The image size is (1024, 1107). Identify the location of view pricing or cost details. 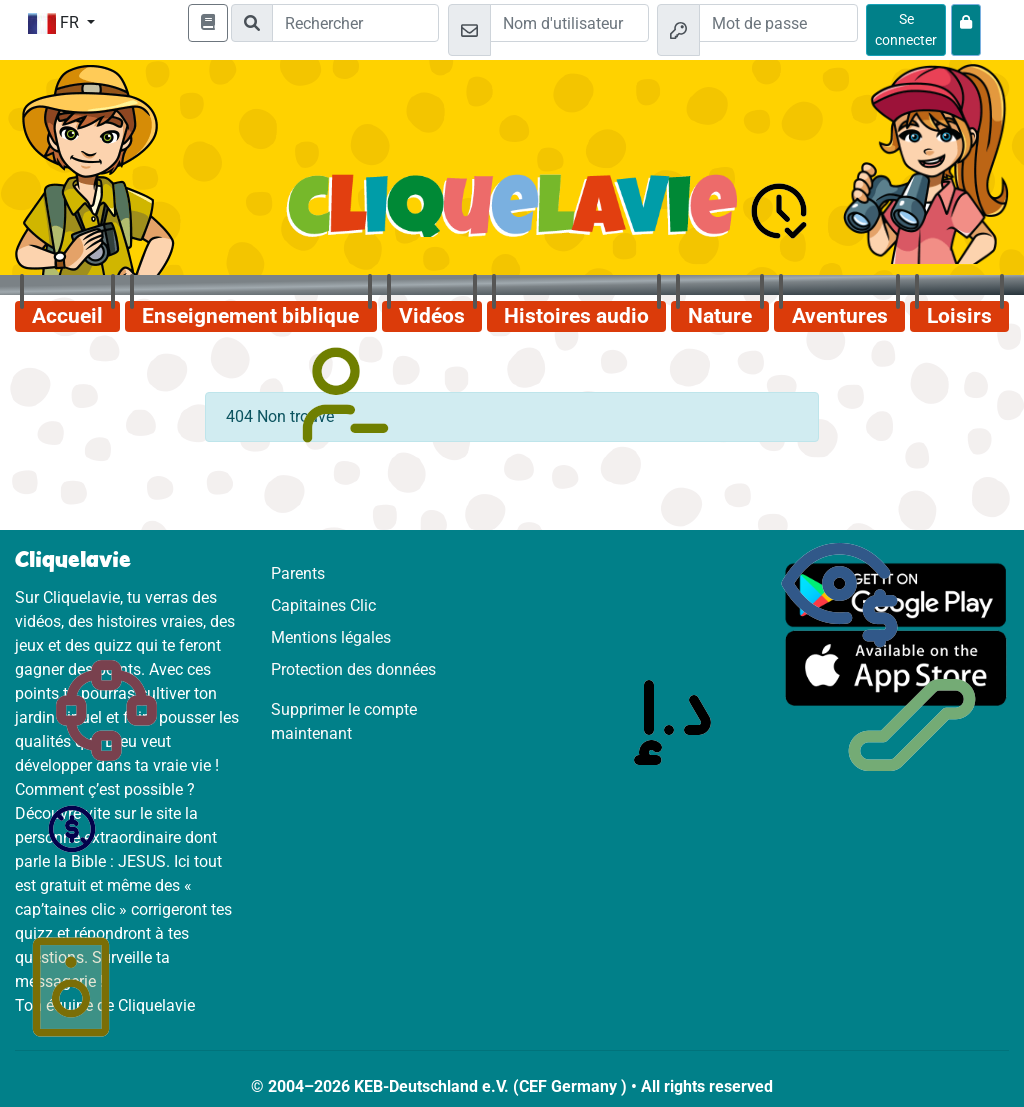
(839, 583).